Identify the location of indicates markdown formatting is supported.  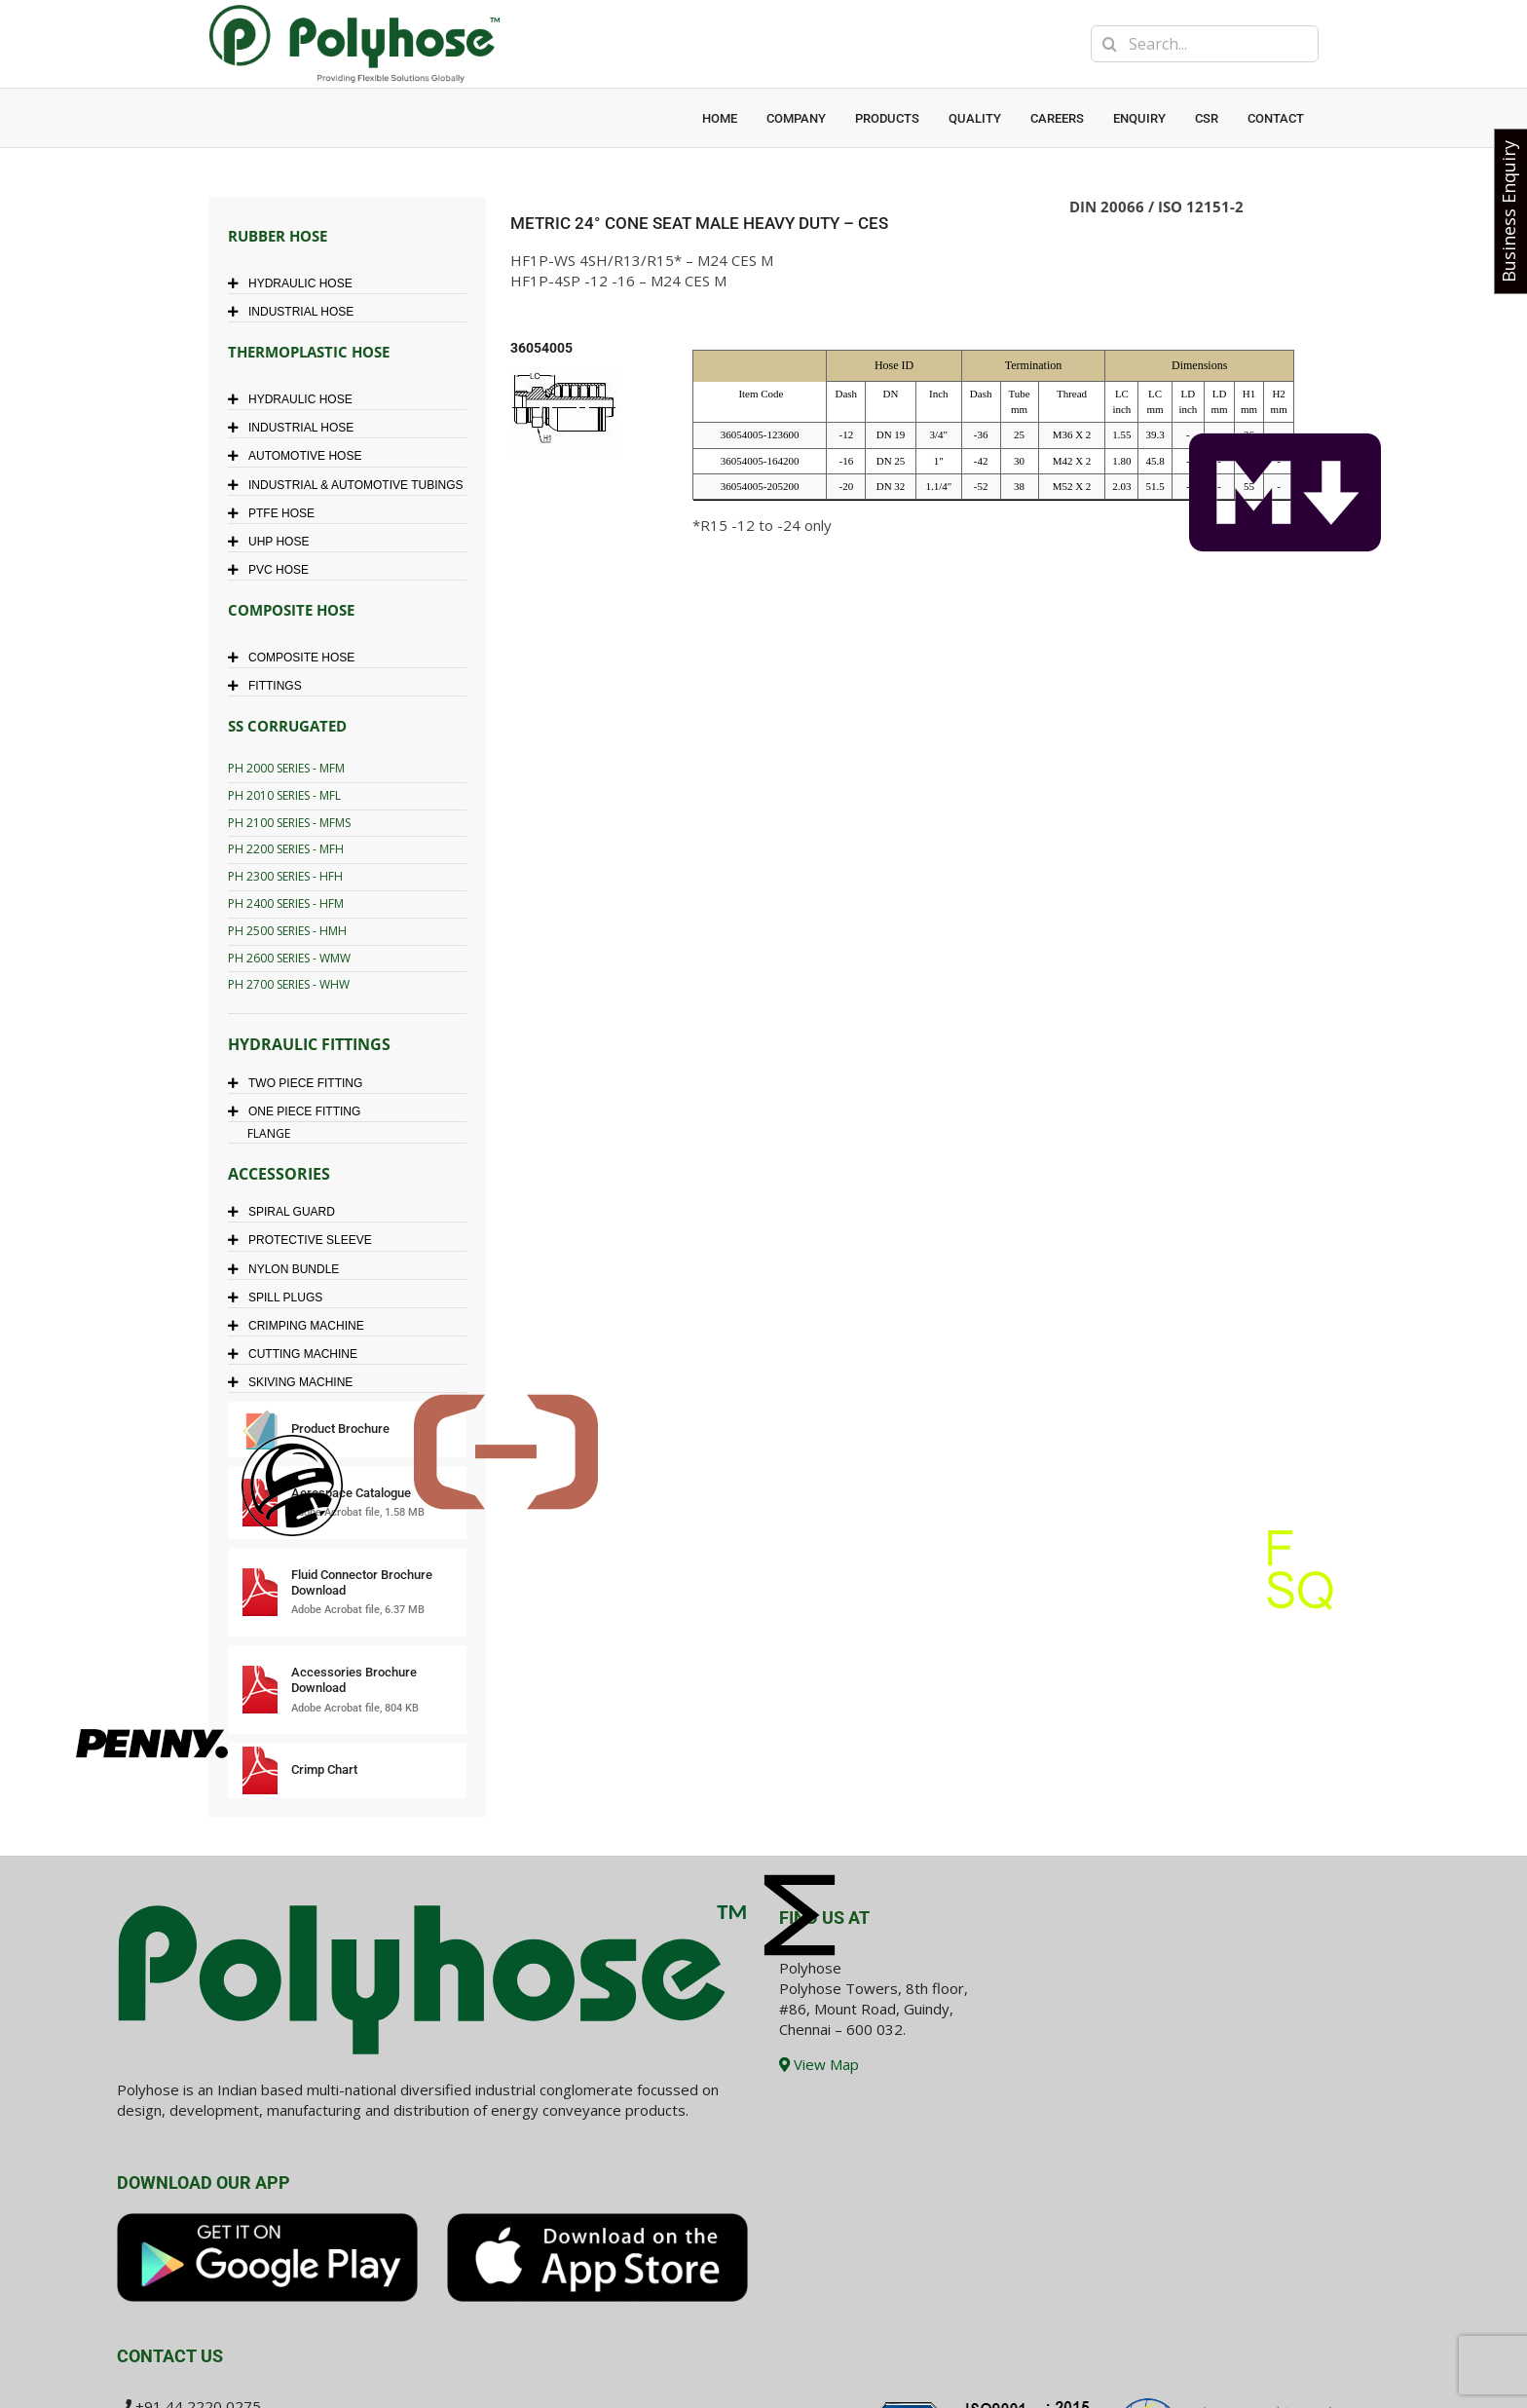
(1285, 492).